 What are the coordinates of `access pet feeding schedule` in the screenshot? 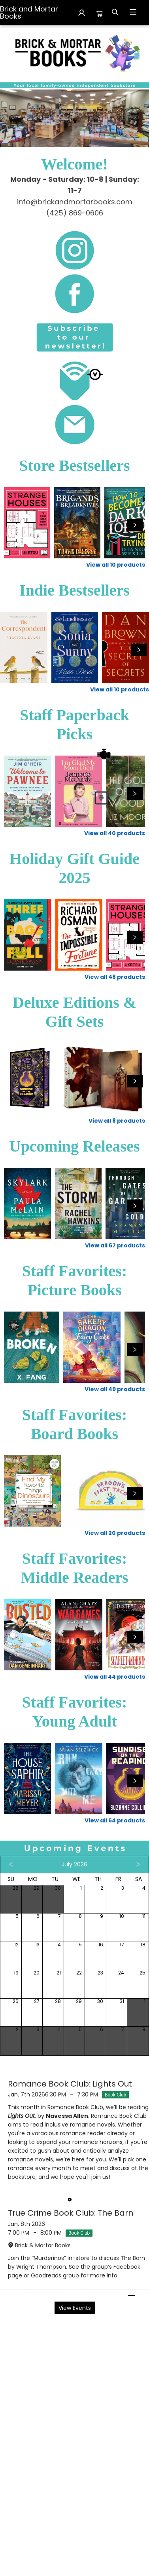 It's located at (20, 952).